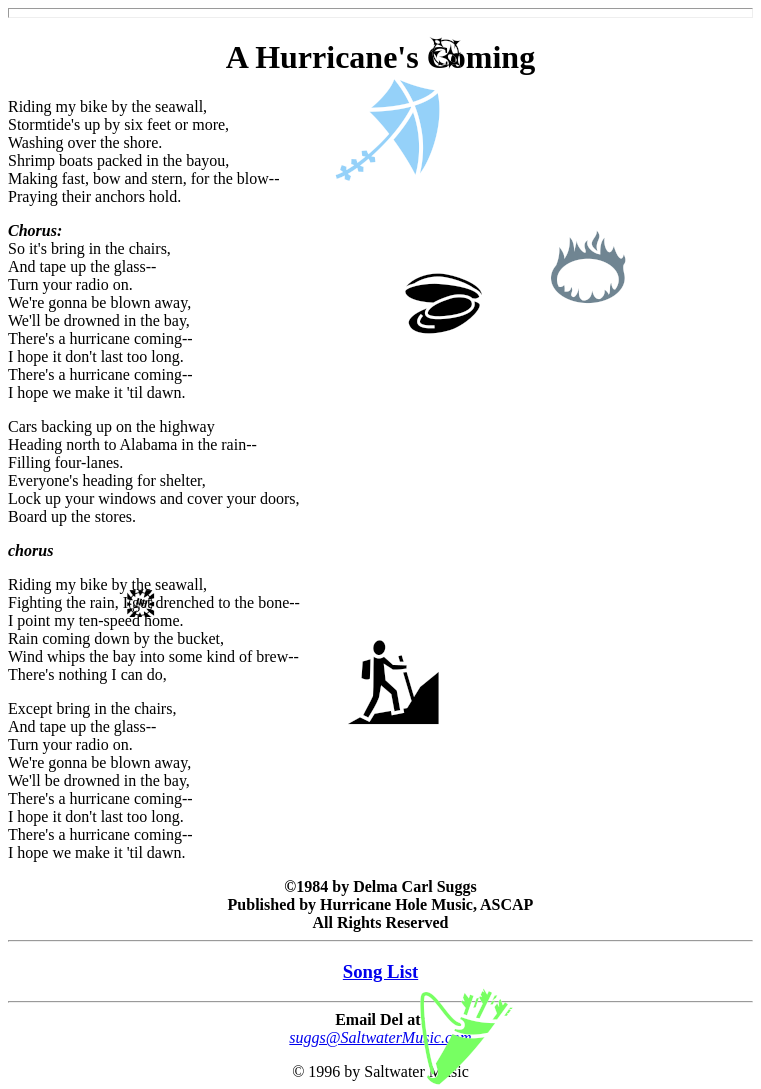 Image resolution: width=761 pixels, height=1089 pixels. I want to click on equip or access arrow ammunition, so click(466, 1036).